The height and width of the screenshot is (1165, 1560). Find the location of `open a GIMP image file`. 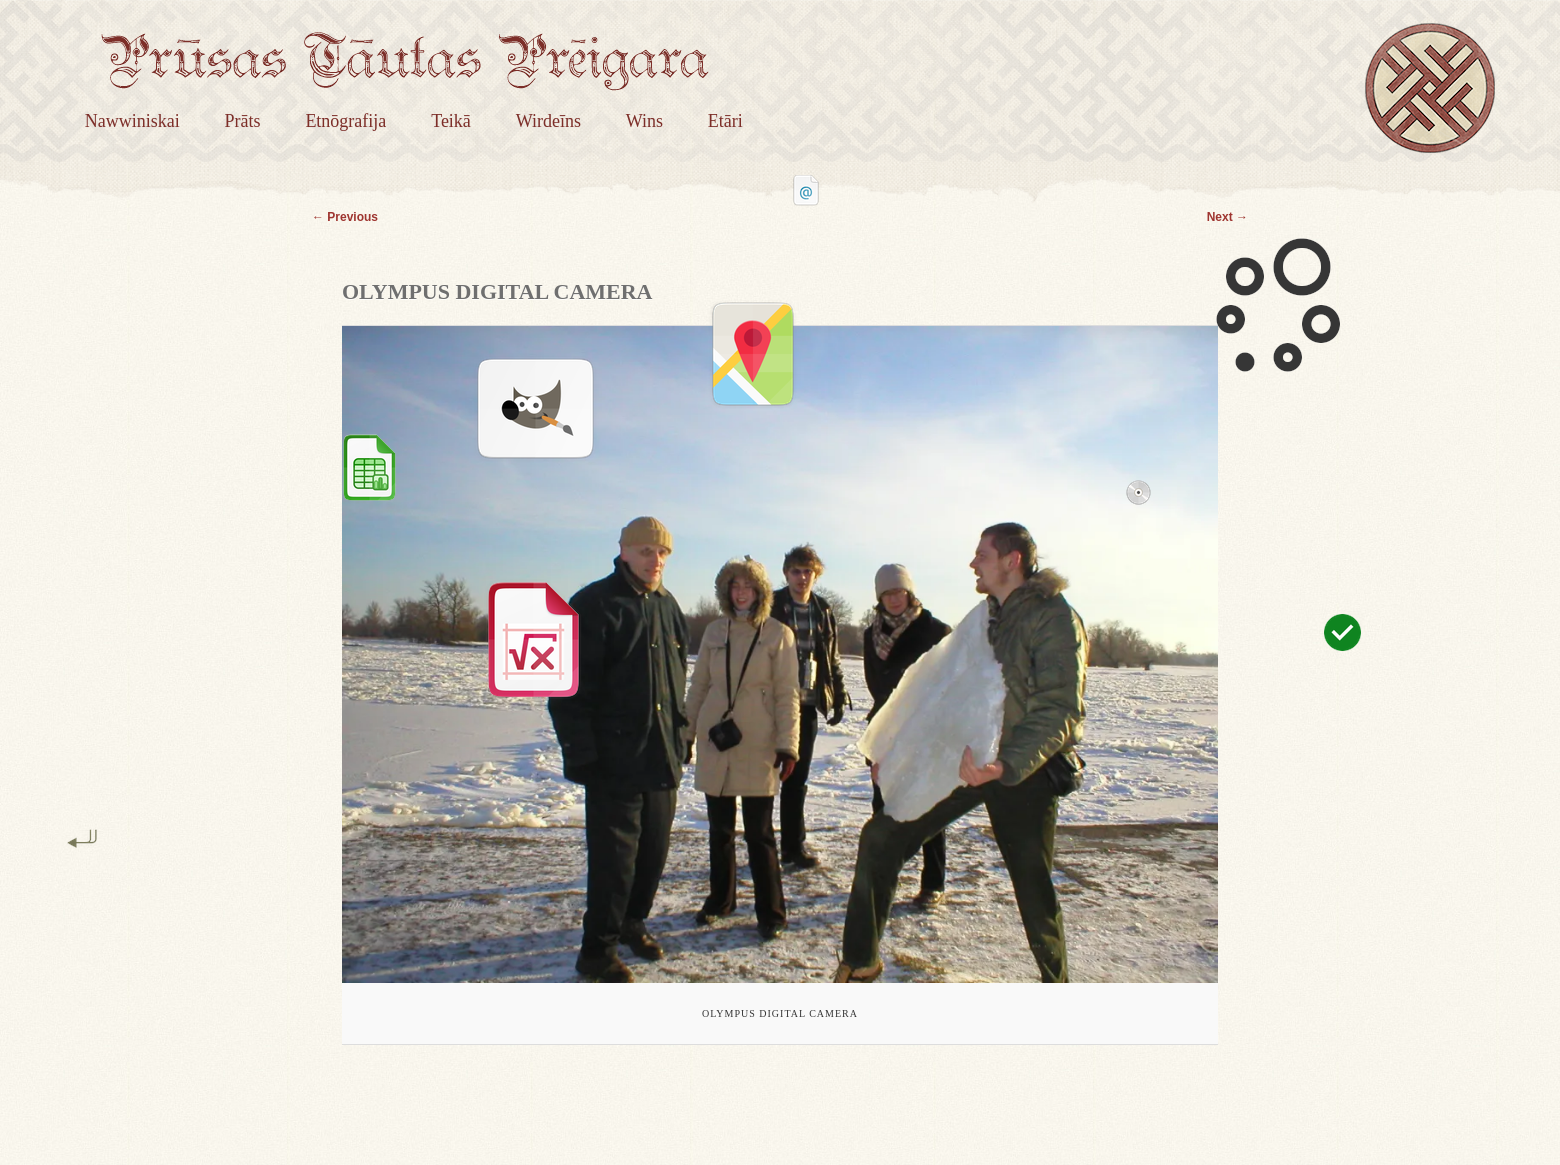

open a GIMP image file is located at coordinates (535, 404).